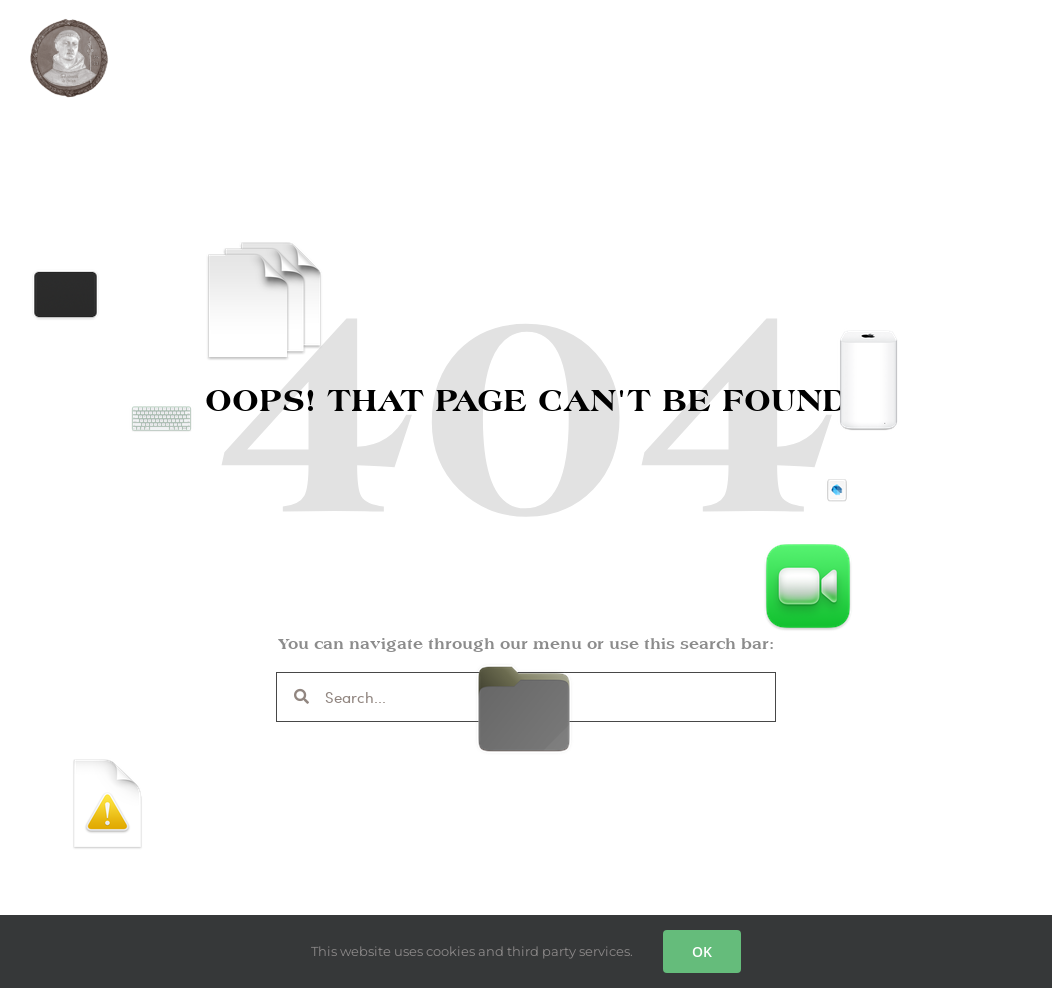 This screenshot has height=988, width=1052. What do you see at coordinates (837, 490) in the screenshot?
I see `dart programming language source file` at bounding box center [837, 490].